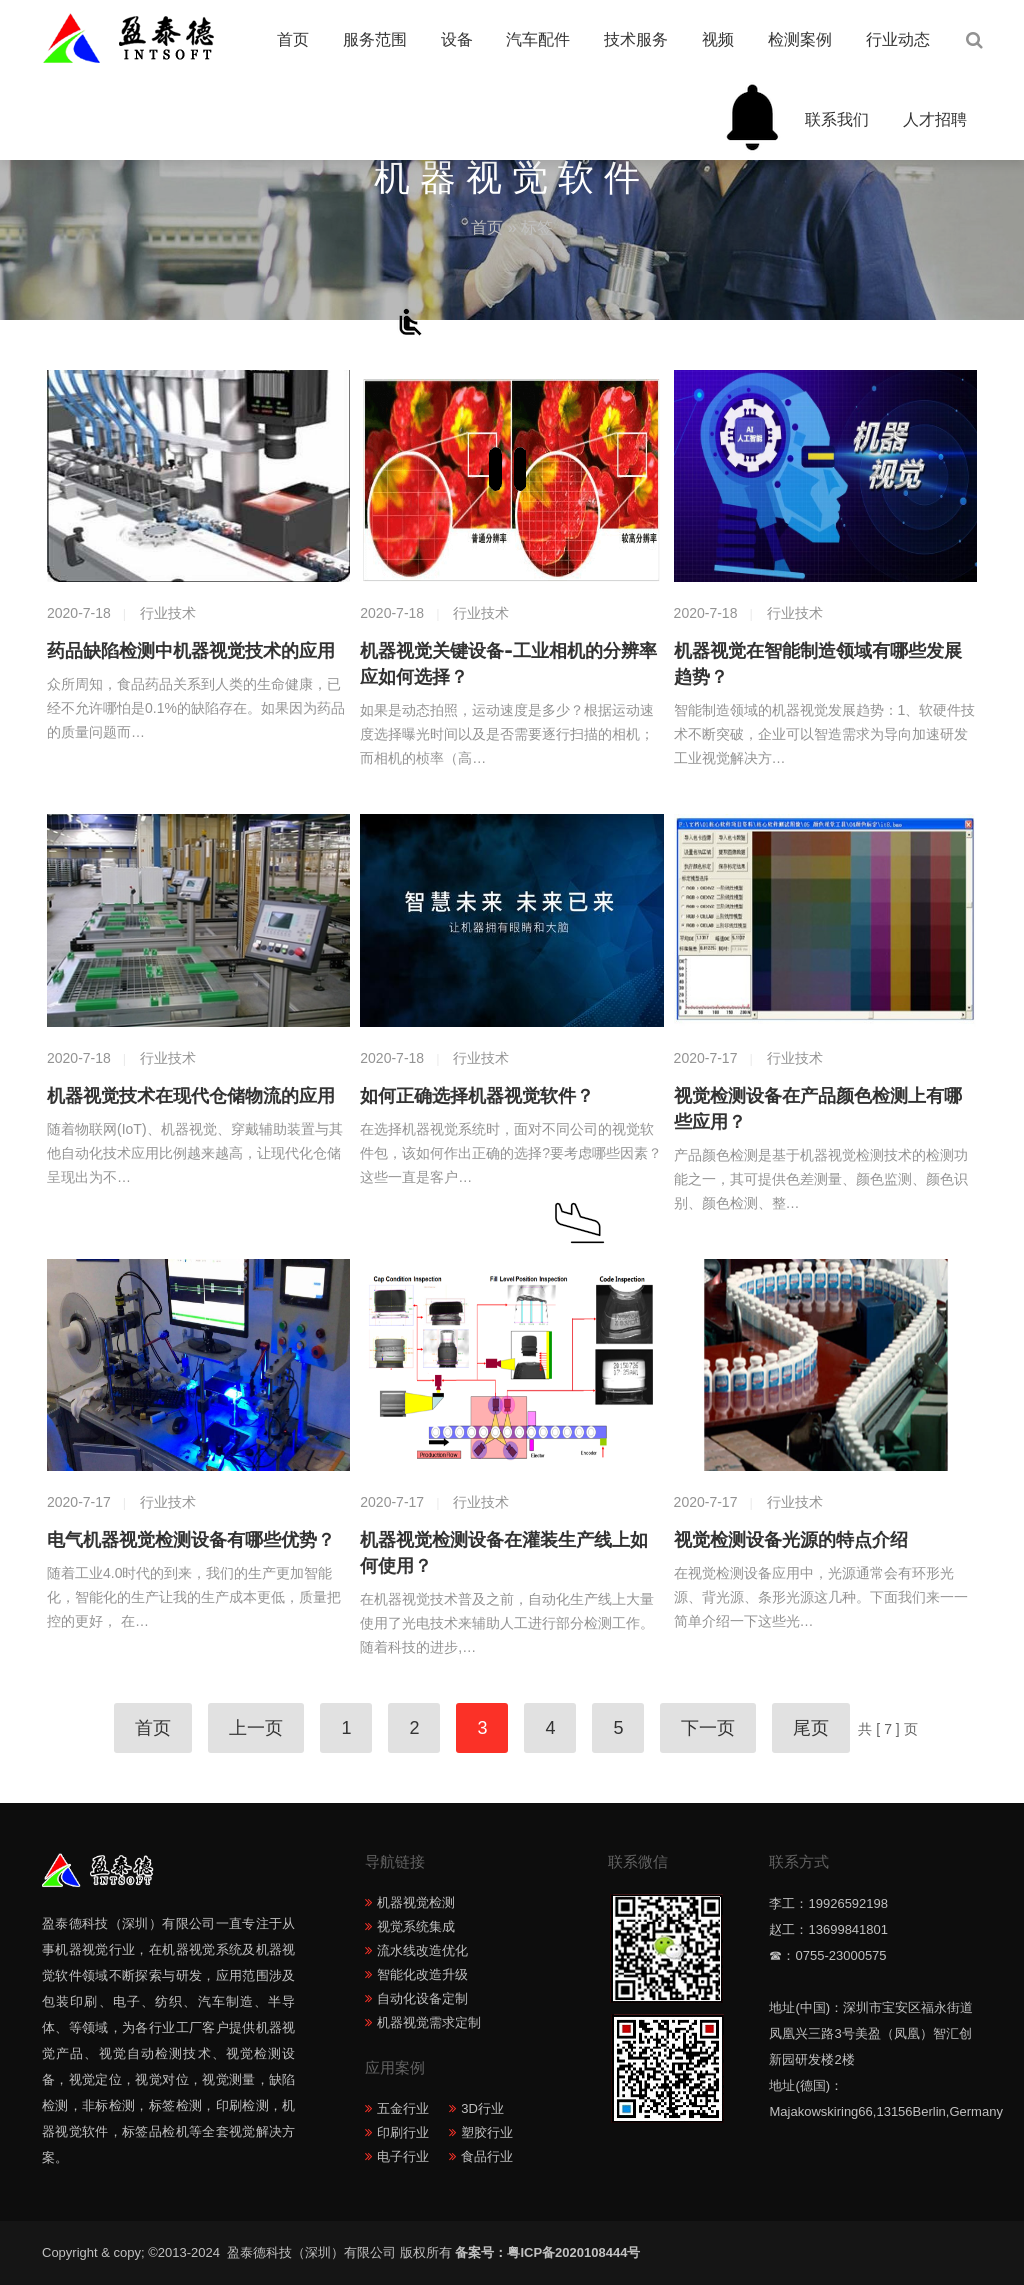 Image resolution: width=1024 pixels, height=2285 pixels. Describe the element at coordinates (410, 322) in the screenshot. I see `indicates standard seat recline position` at that location.